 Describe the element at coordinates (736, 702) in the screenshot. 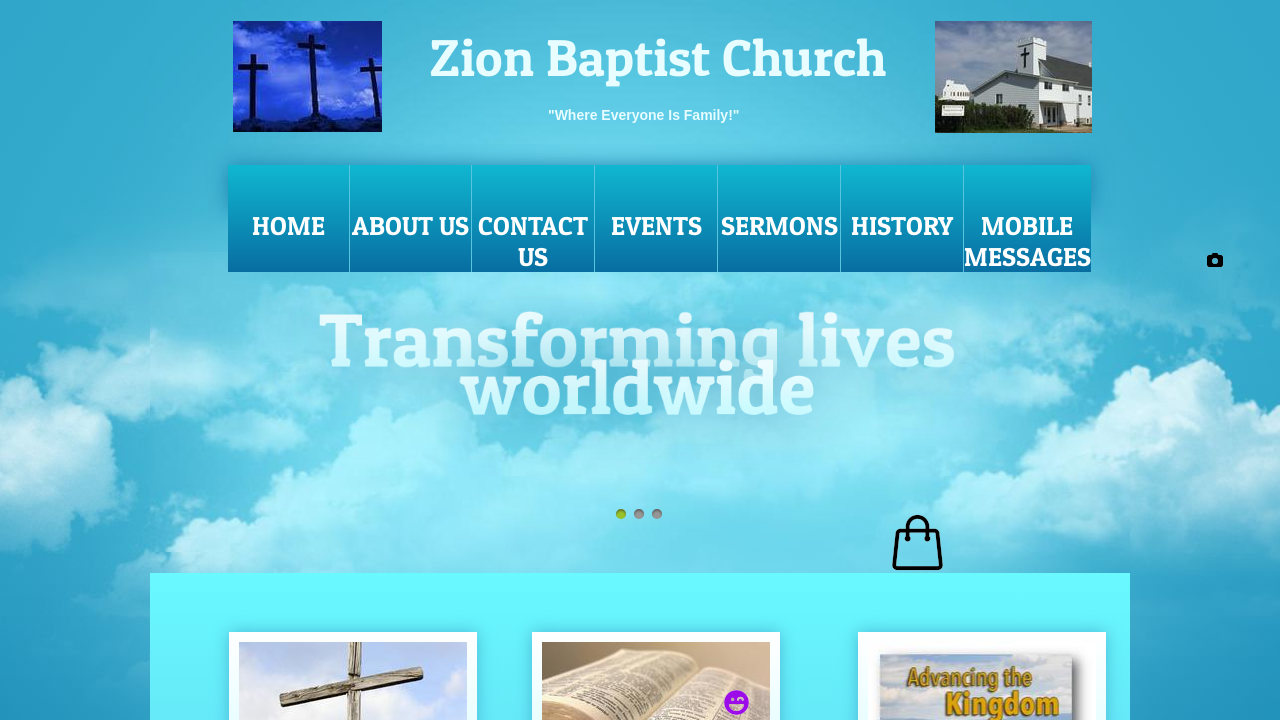

I see `add a fun or playful reaction to a message` at that location.